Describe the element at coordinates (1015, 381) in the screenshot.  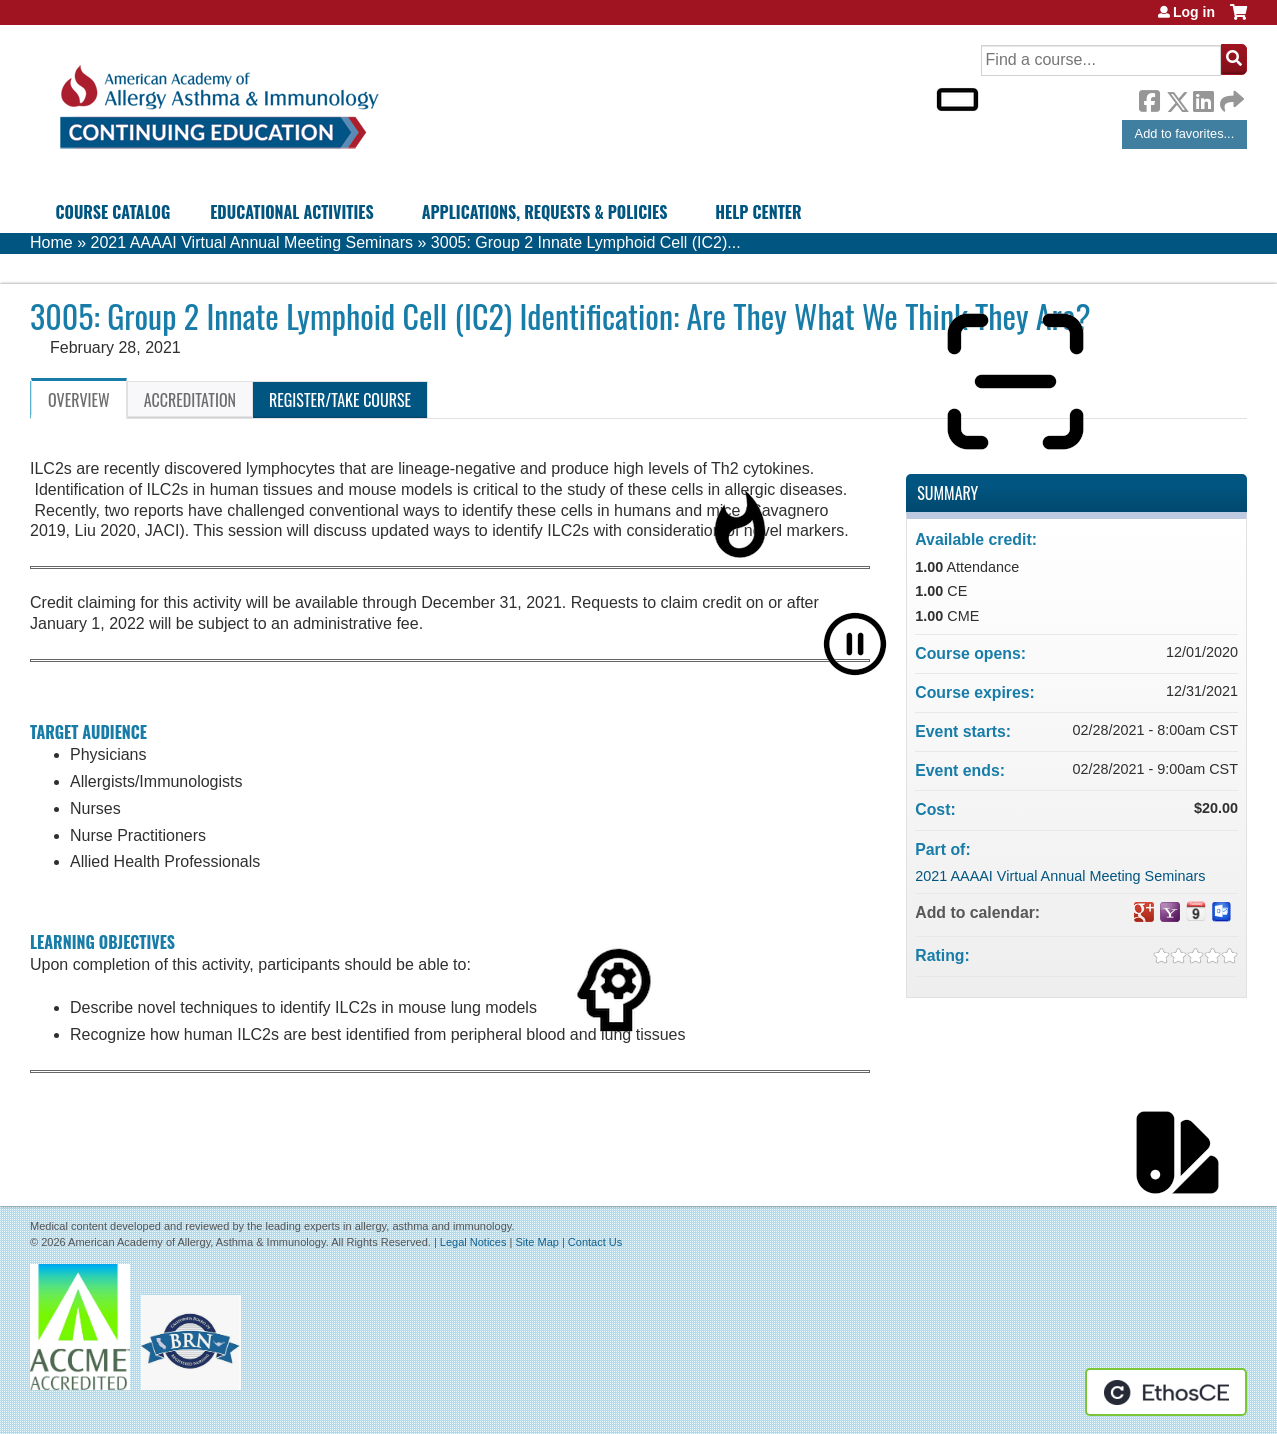
I see `scan a barcode or QR code` at that location.